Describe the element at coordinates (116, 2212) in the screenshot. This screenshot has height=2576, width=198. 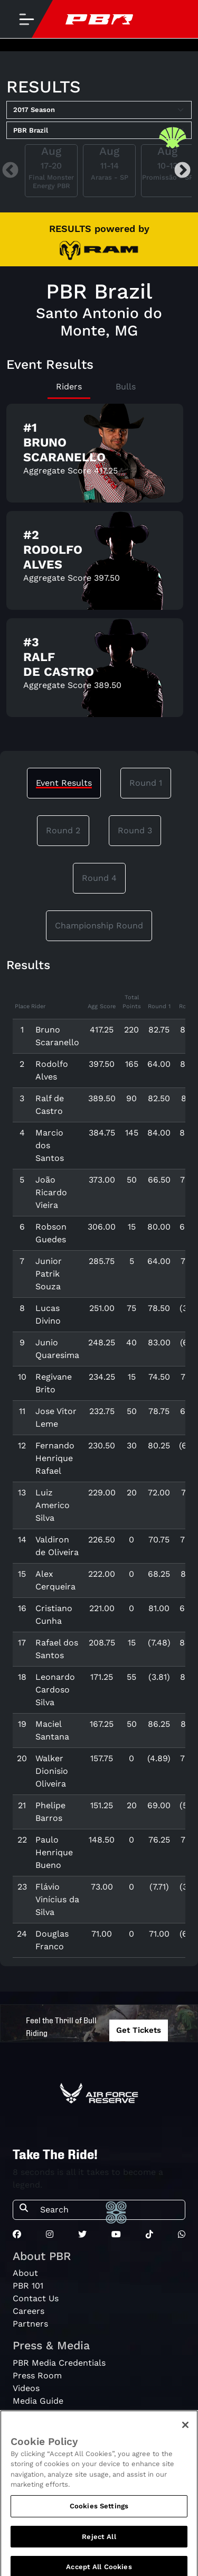
I see `dwennimmen adinkra symbol representing humility and strength` at that location.